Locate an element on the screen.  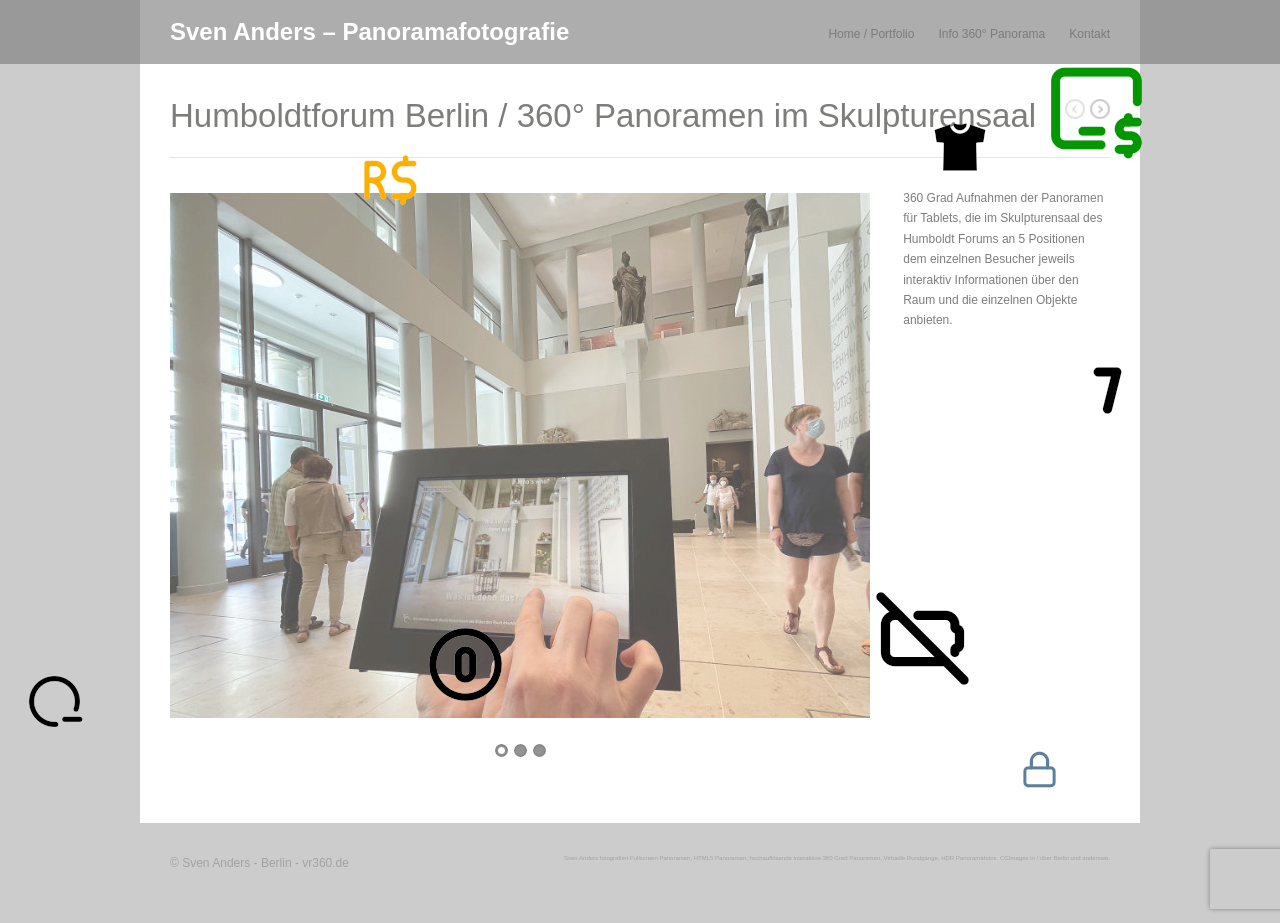
indicates item number 7 in a list or sequence is located at coordinates (1107, 390).